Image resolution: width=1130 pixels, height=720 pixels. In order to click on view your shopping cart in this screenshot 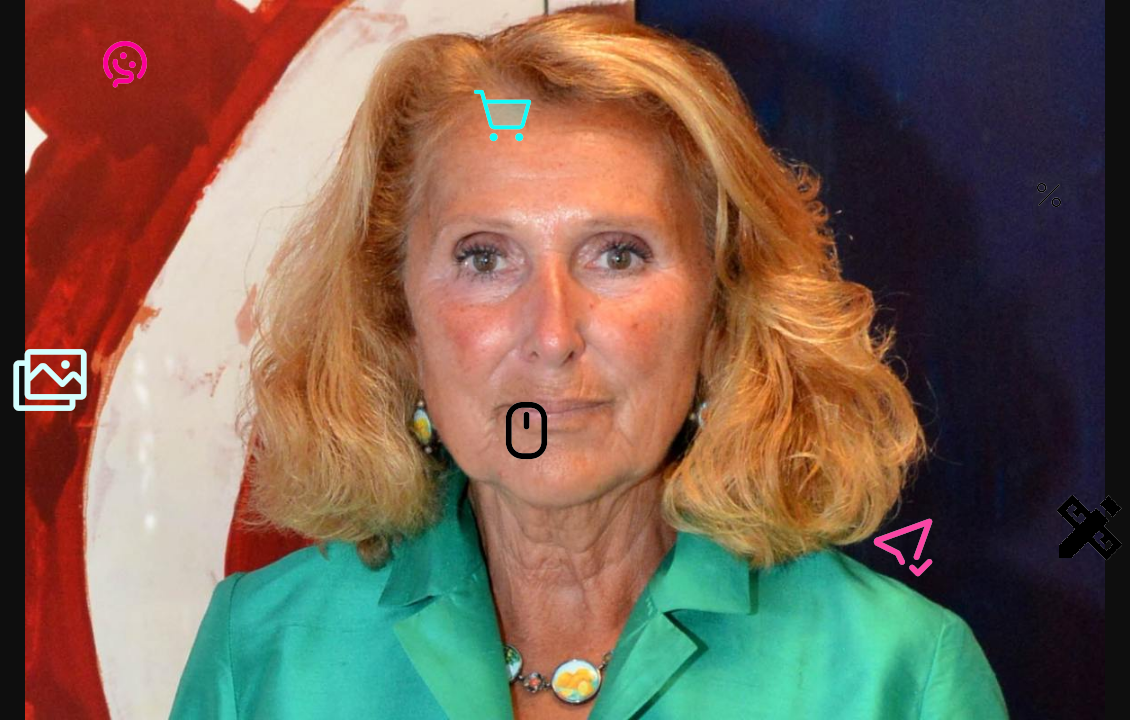, I will do `click(503, 115)`.